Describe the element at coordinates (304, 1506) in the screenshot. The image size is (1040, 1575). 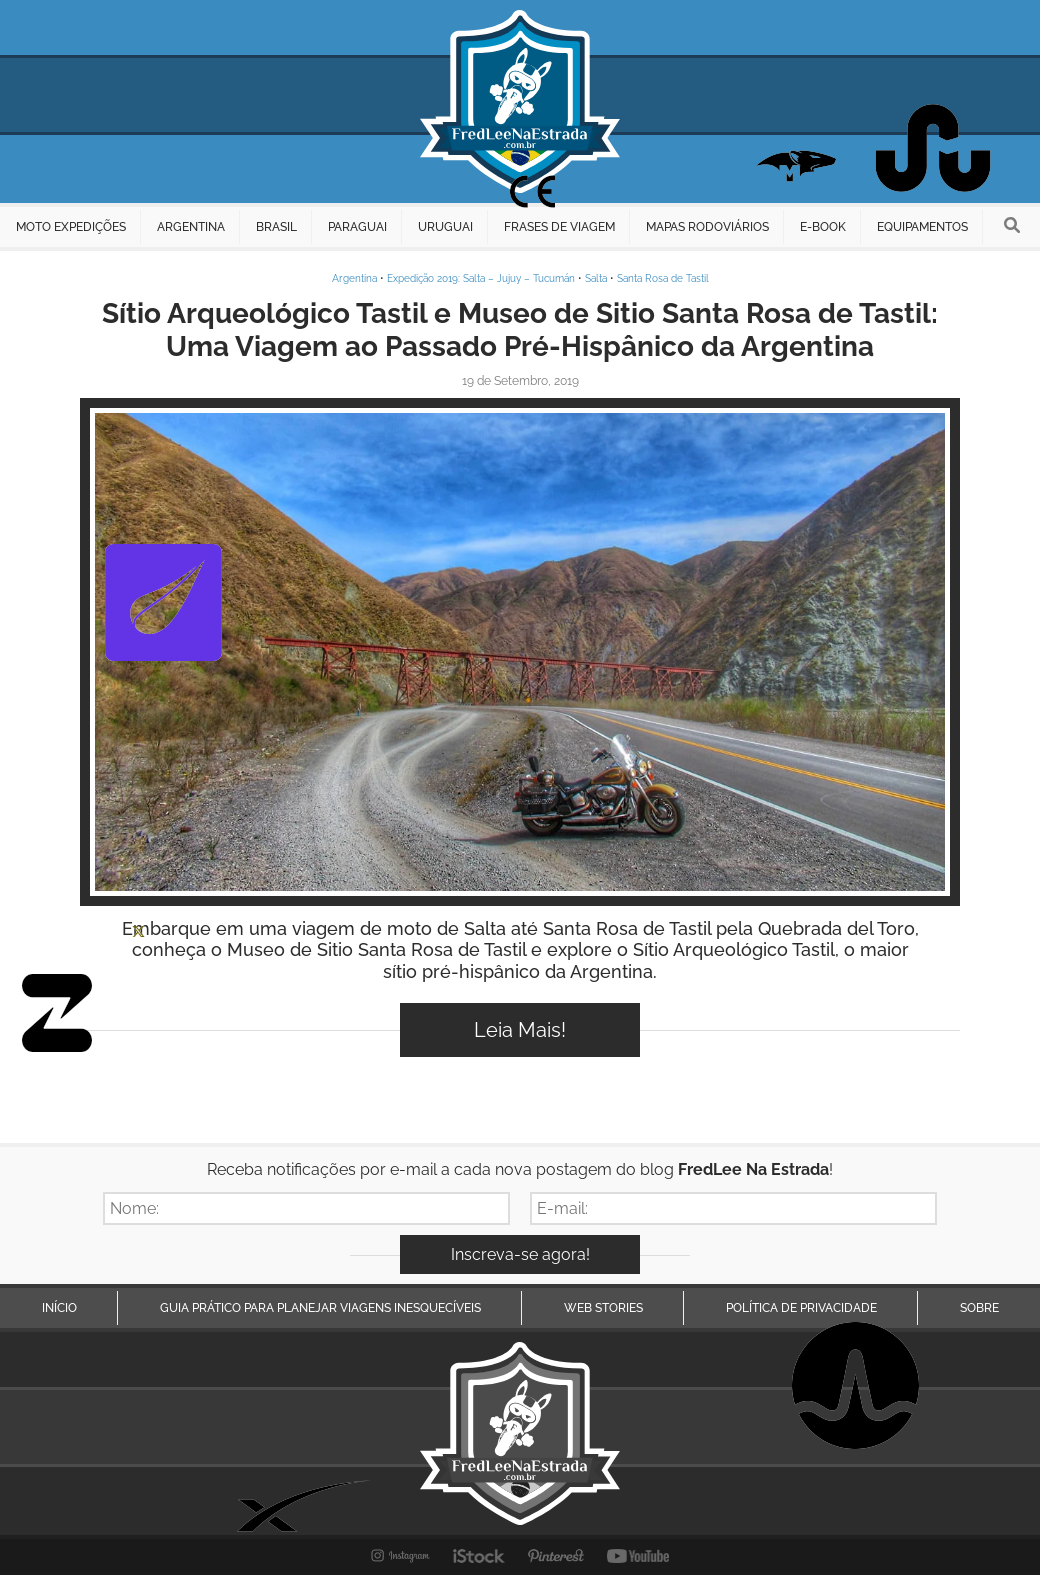
I see `spacex company logo` at that location.